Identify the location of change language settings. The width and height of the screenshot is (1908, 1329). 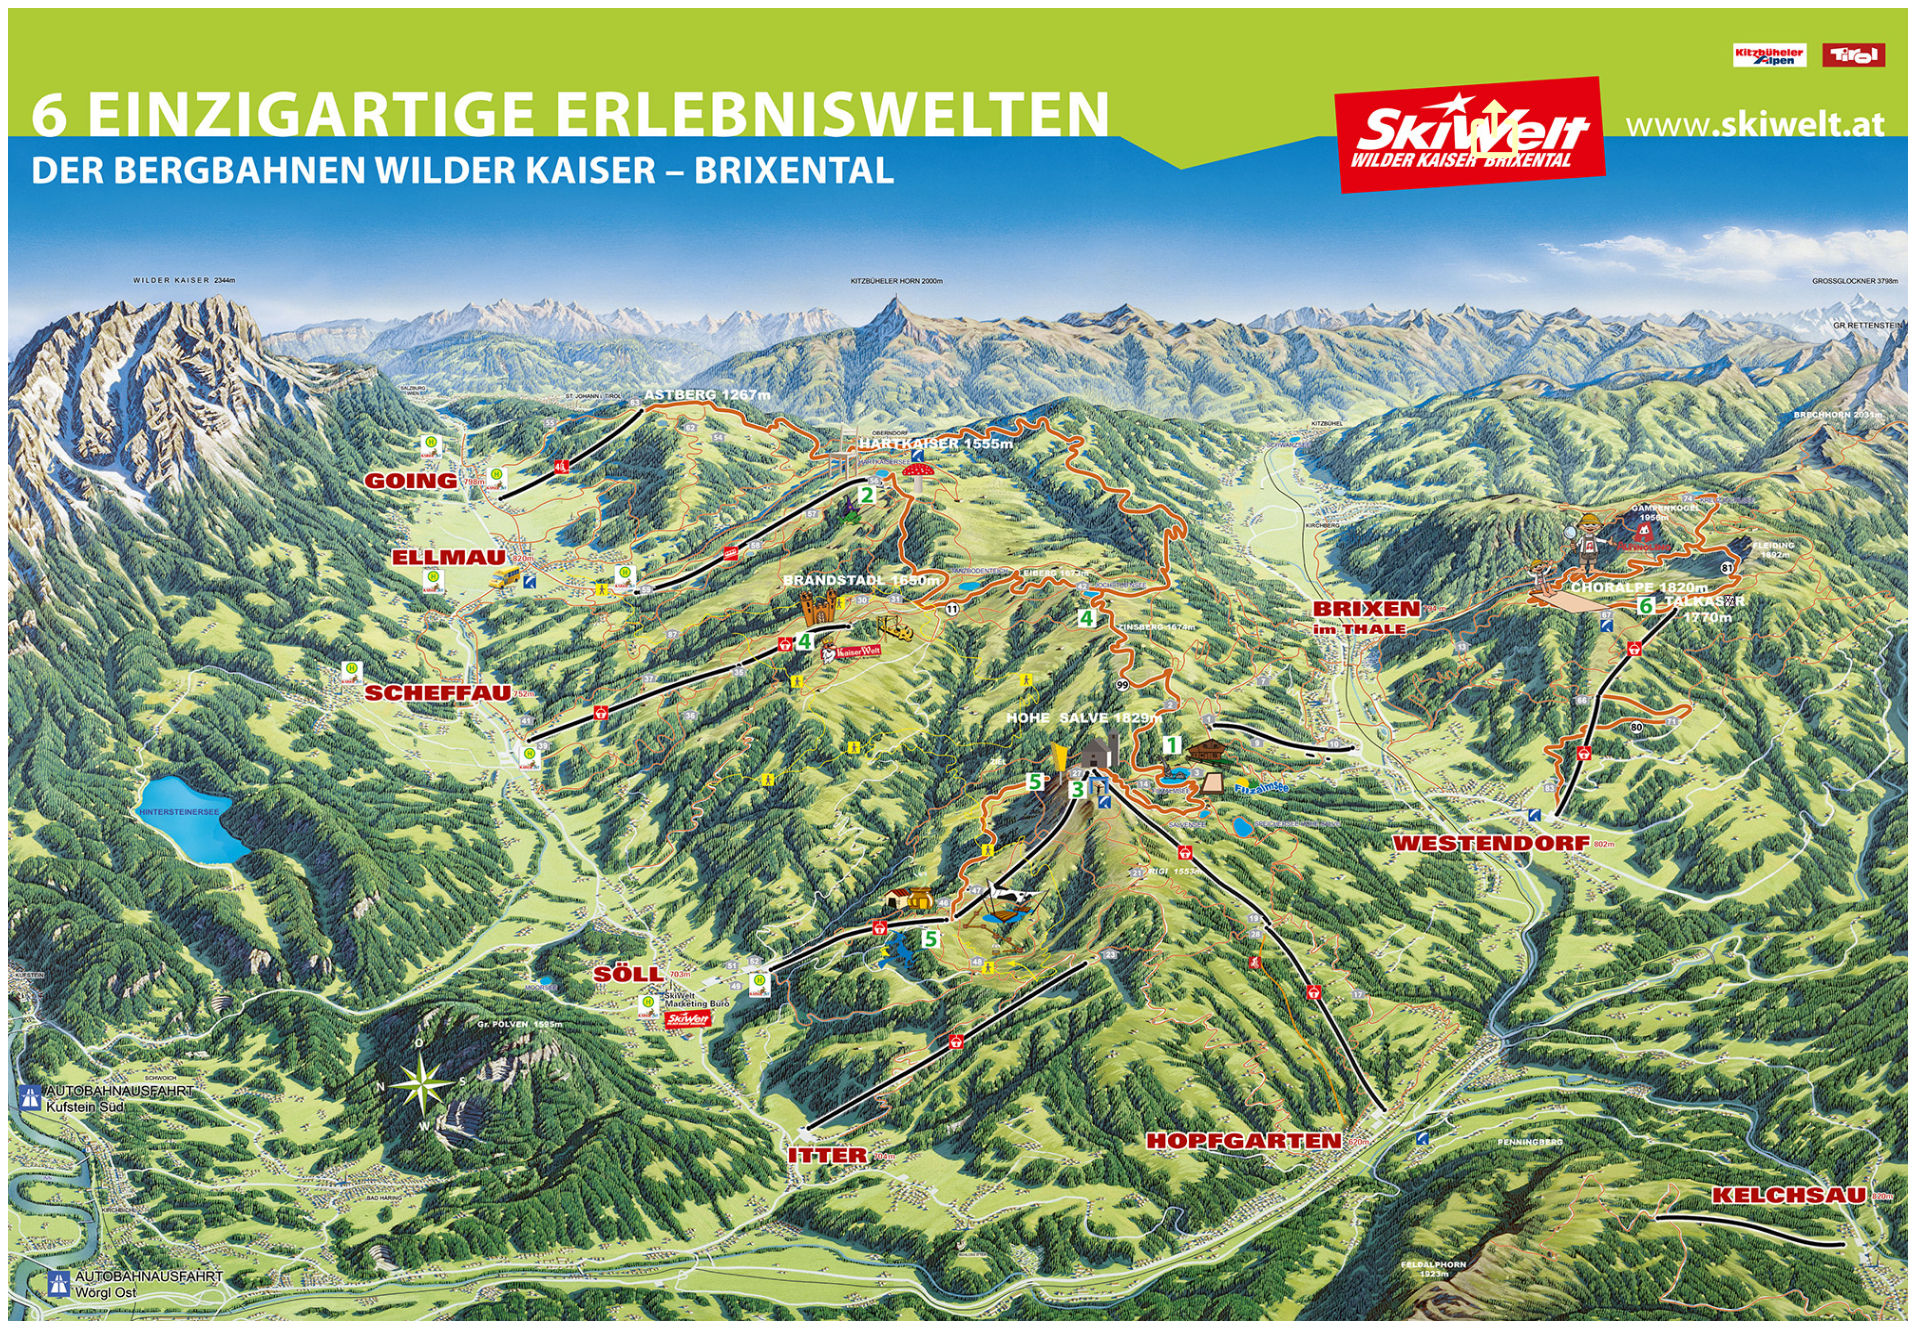
(1730, 600).